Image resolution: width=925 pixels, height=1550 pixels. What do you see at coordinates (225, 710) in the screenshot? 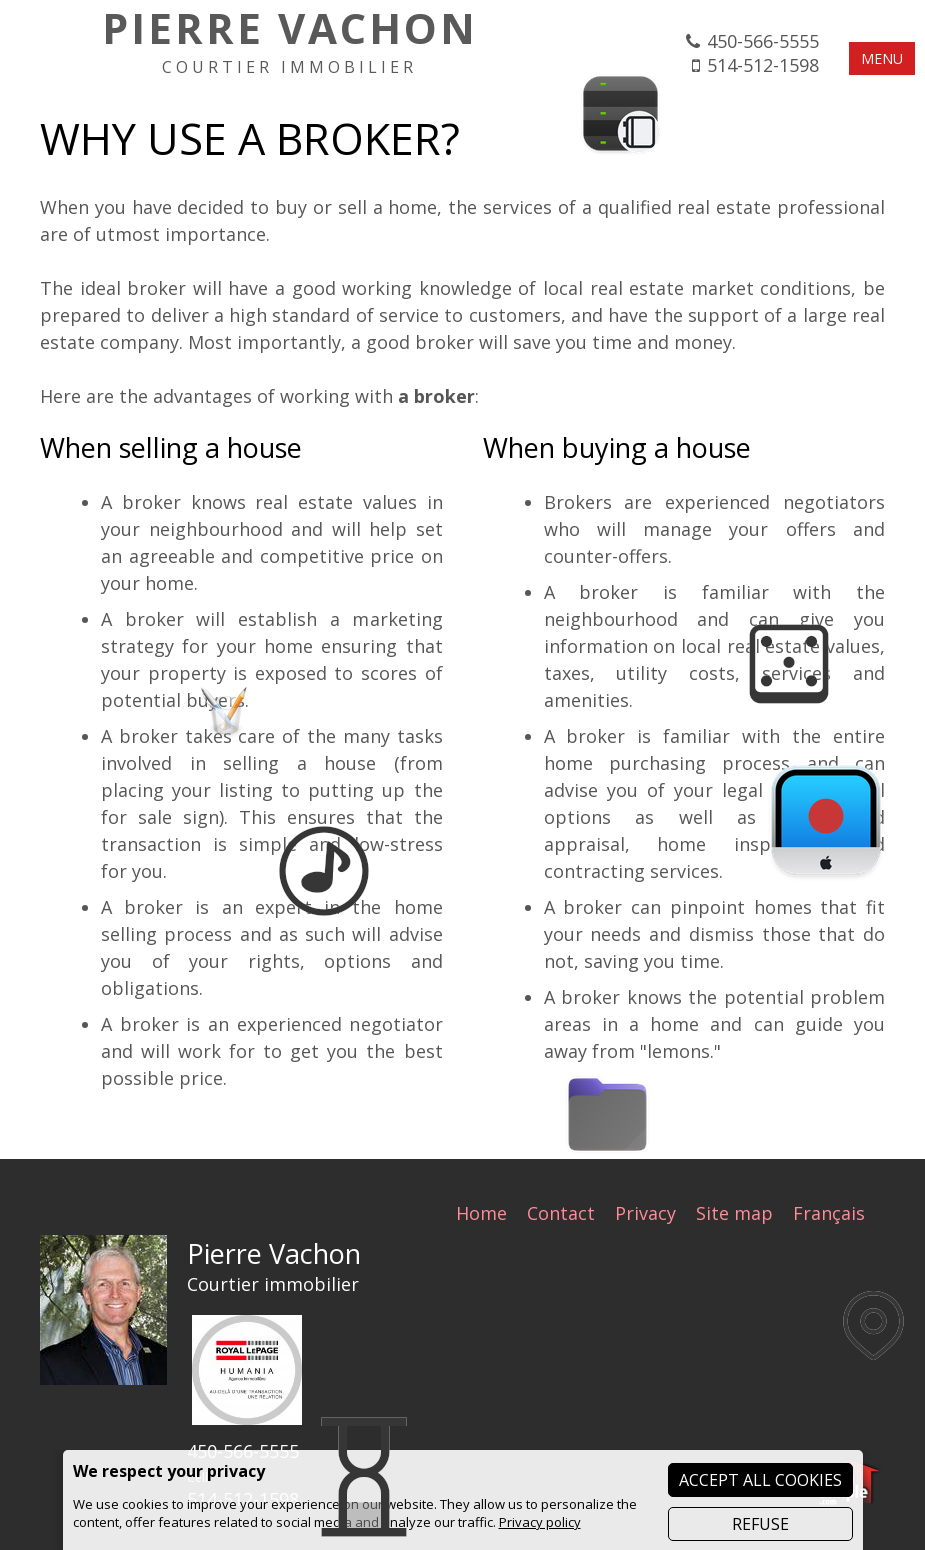
I see `access office and productivity applications` at bounding box center [225, 710].